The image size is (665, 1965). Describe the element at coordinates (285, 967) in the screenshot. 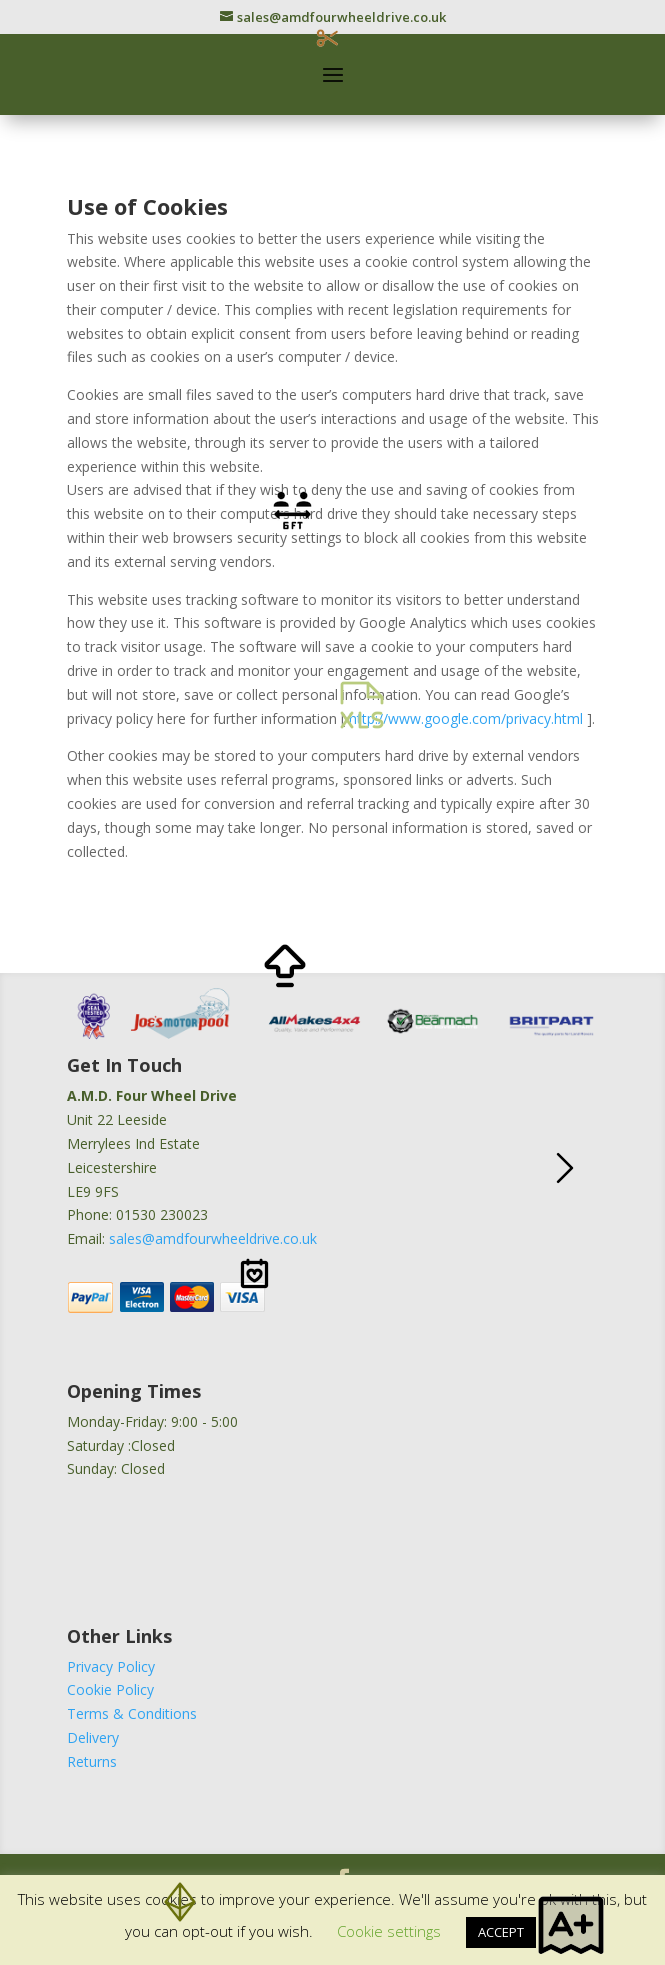

I see `upload file to cloud or server` at that location.